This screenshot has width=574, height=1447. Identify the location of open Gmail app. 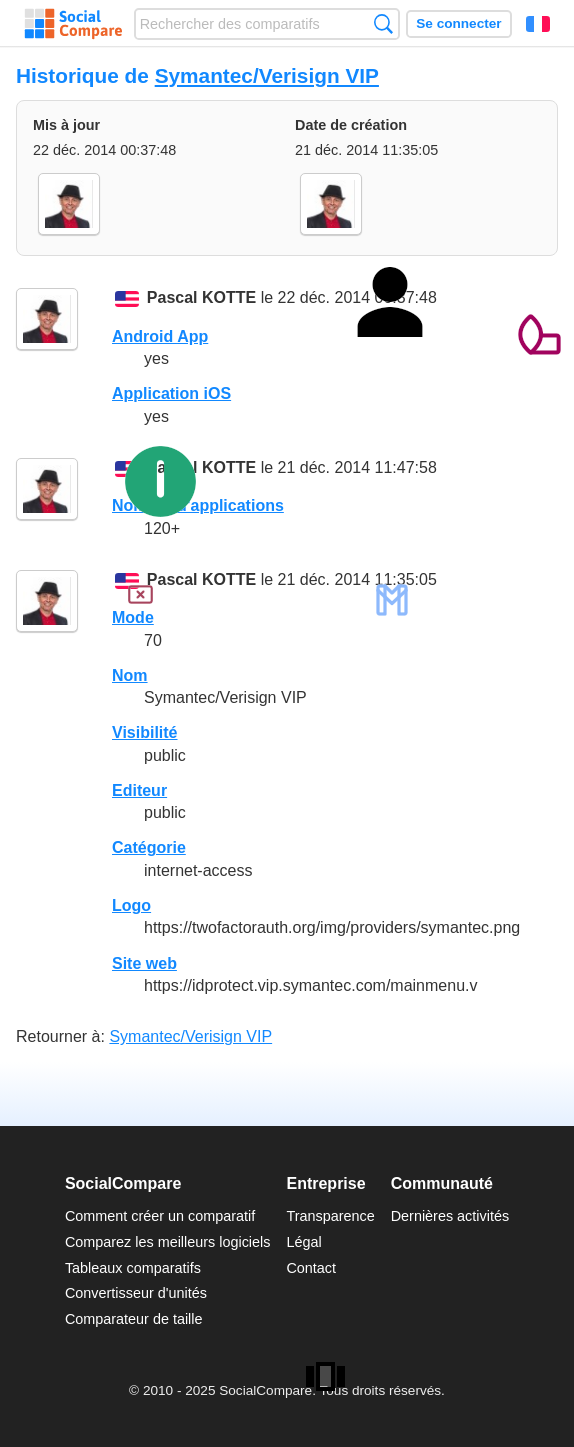
(392, 600).